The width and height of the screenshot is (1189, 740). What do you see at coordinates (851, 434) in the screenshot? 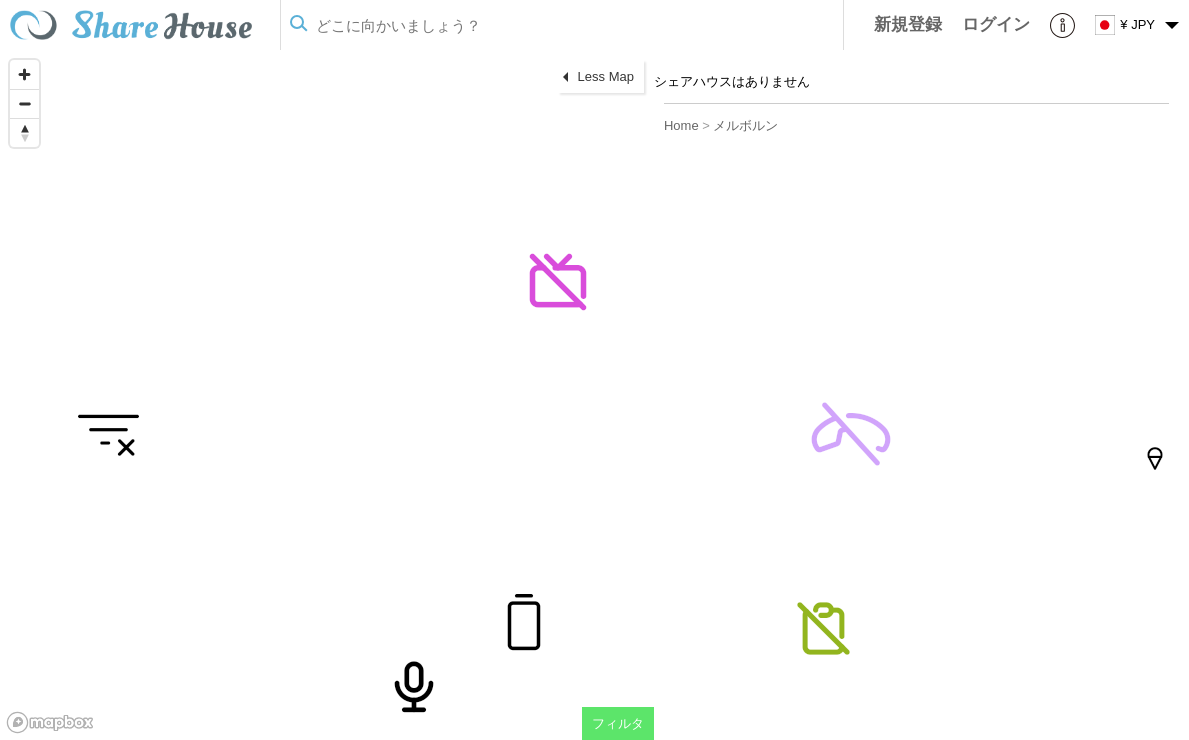
I see `end or decline a phone call` at bounding box center [851, 434].